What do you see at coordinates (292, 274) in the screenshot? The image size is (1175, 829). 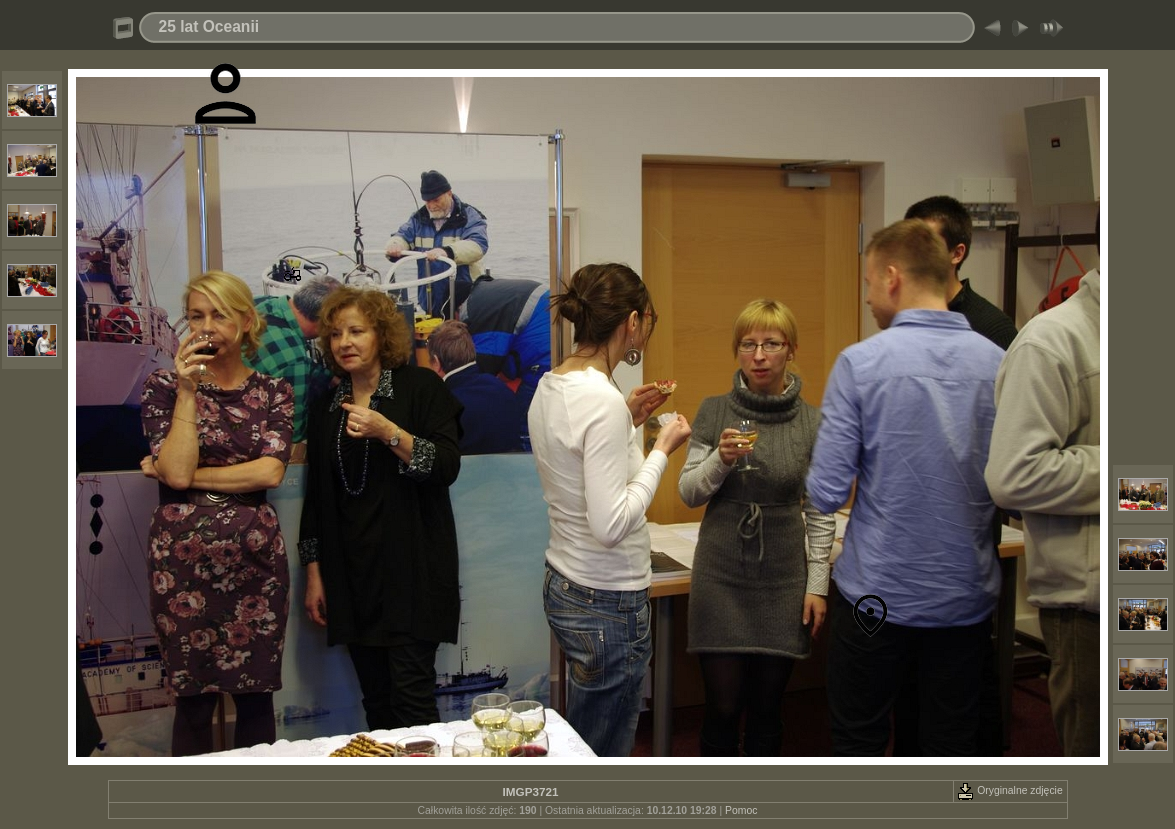 I see `access agriculture or farming features` at bounding box center [292, 274].